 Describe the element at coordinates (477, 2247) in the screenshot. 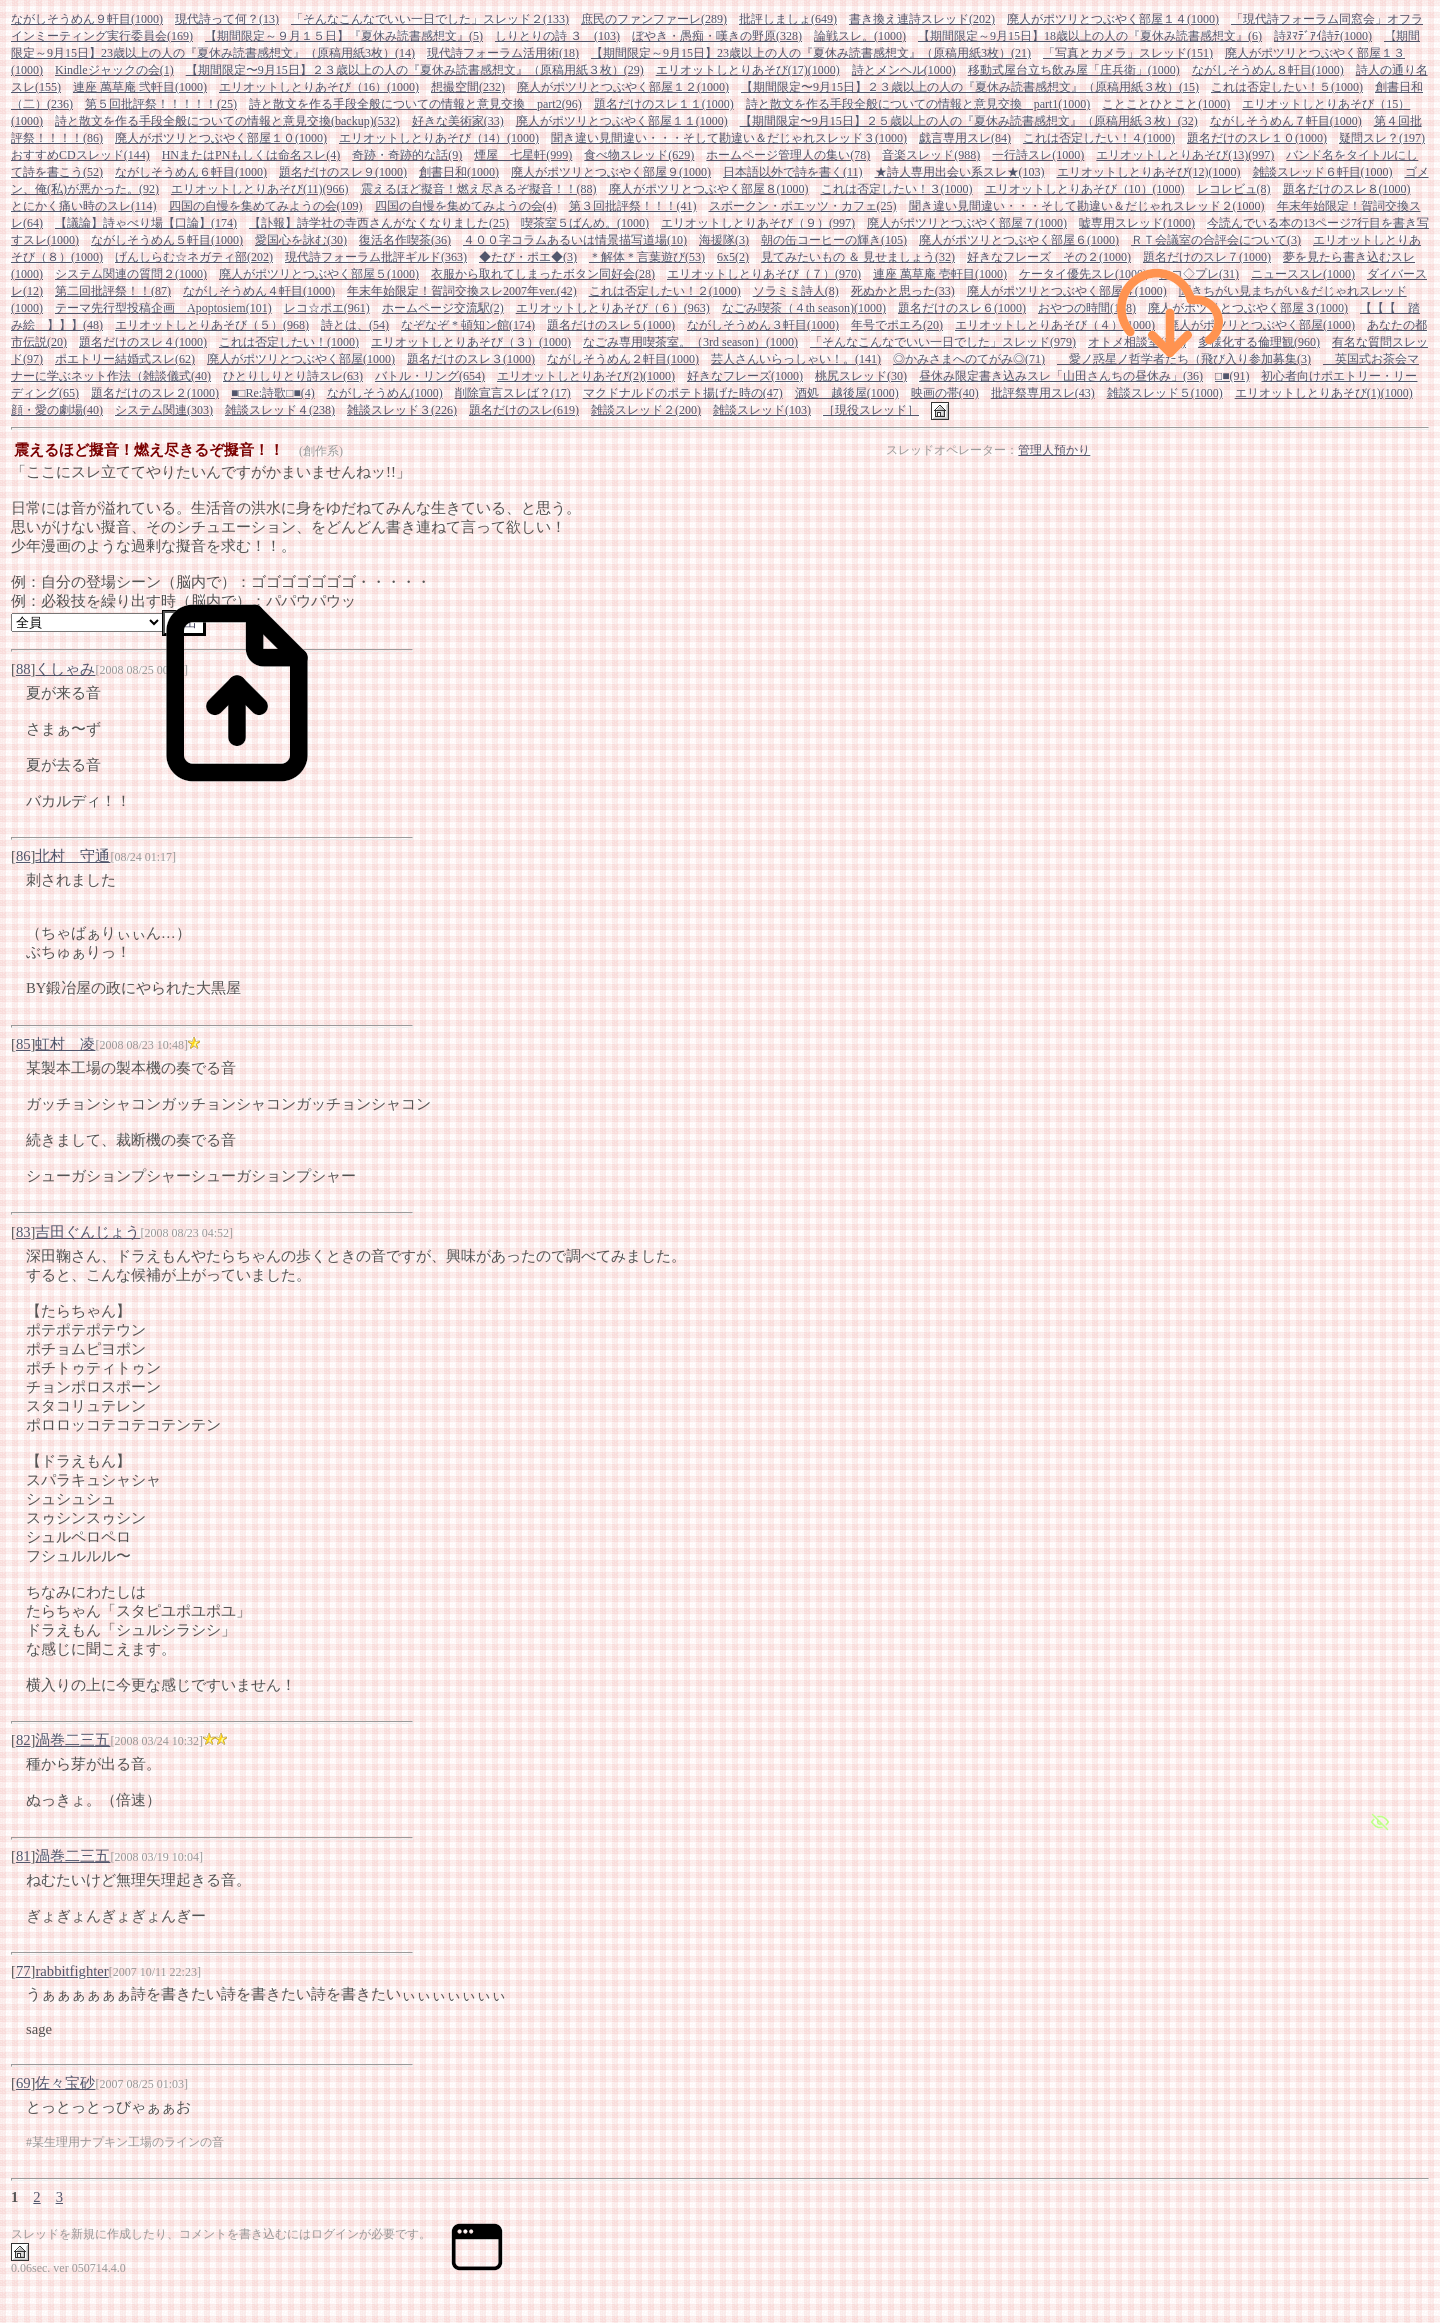

I see `open a new window` at that location.